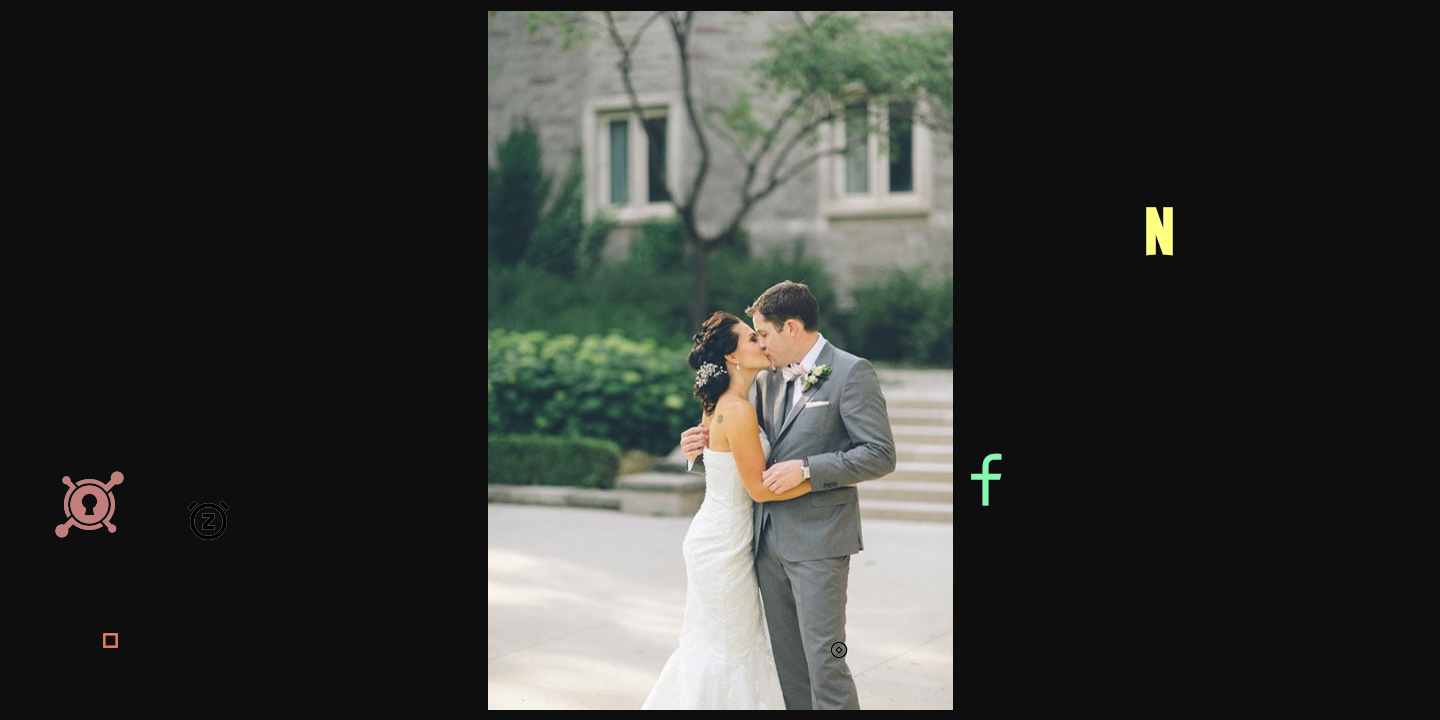 Image resolution: width=1440 pixels, height=720 pixels. What do you see at coordinates (89, 504) in the screenshot?
I see `keycdn logo - a content delivery network service` at bounding box center [89, 504].